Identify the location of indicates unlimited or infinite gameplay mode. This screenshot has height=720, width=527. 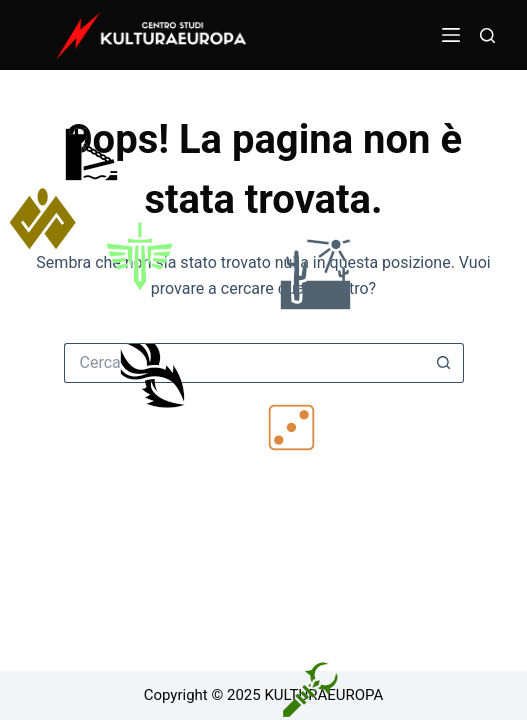
(42, 221).